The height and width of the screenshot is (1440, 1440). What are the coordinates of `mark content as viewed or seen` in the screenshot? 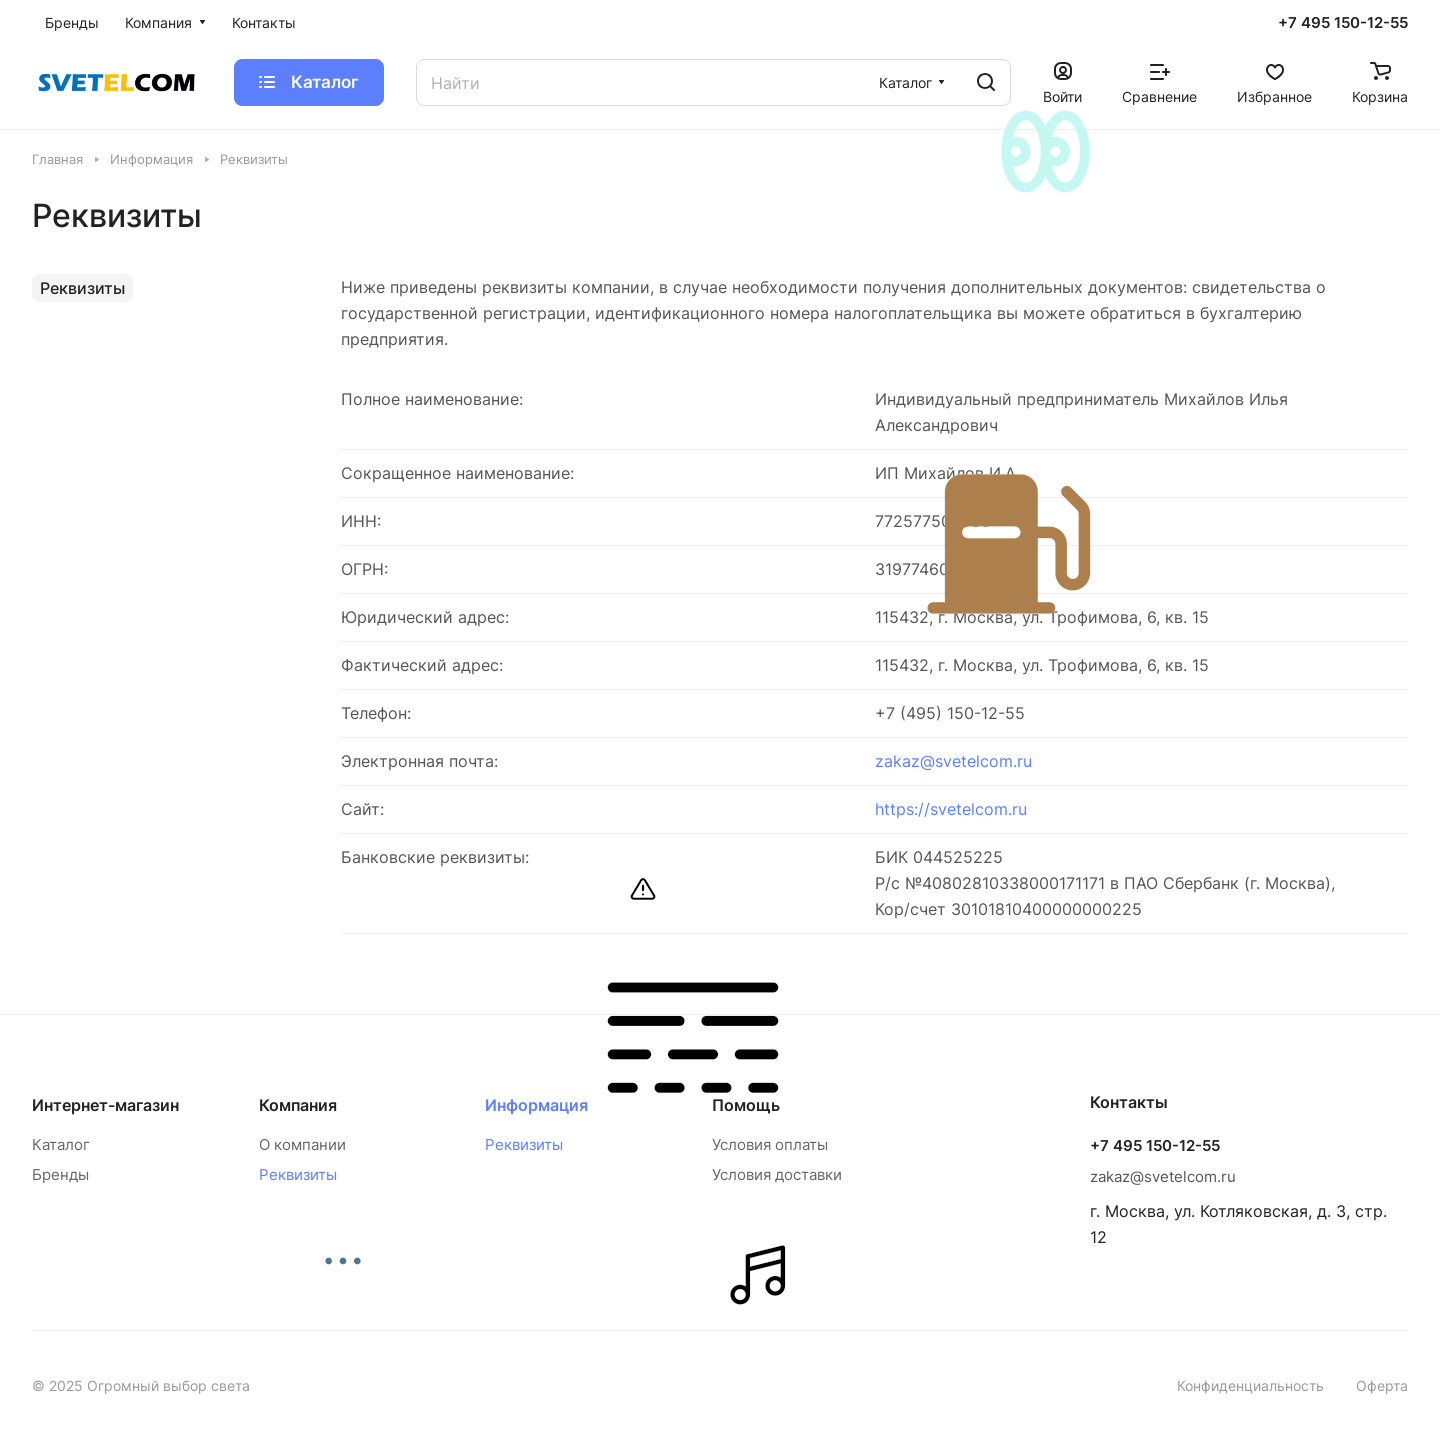 It's located at (1045, 151).